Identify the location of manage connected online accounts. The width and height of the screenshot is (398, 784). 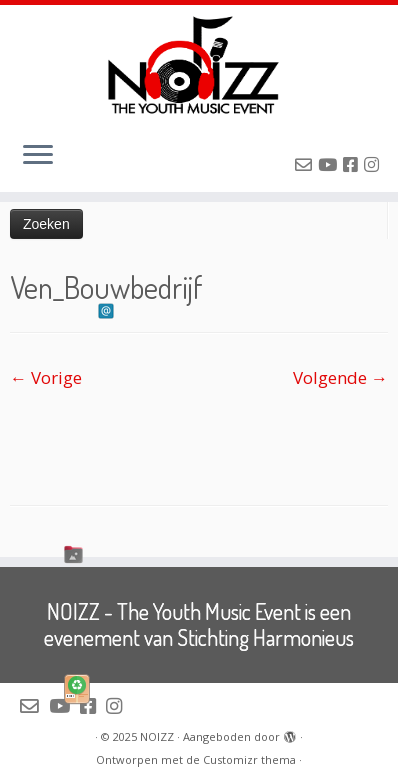
(106, 311).